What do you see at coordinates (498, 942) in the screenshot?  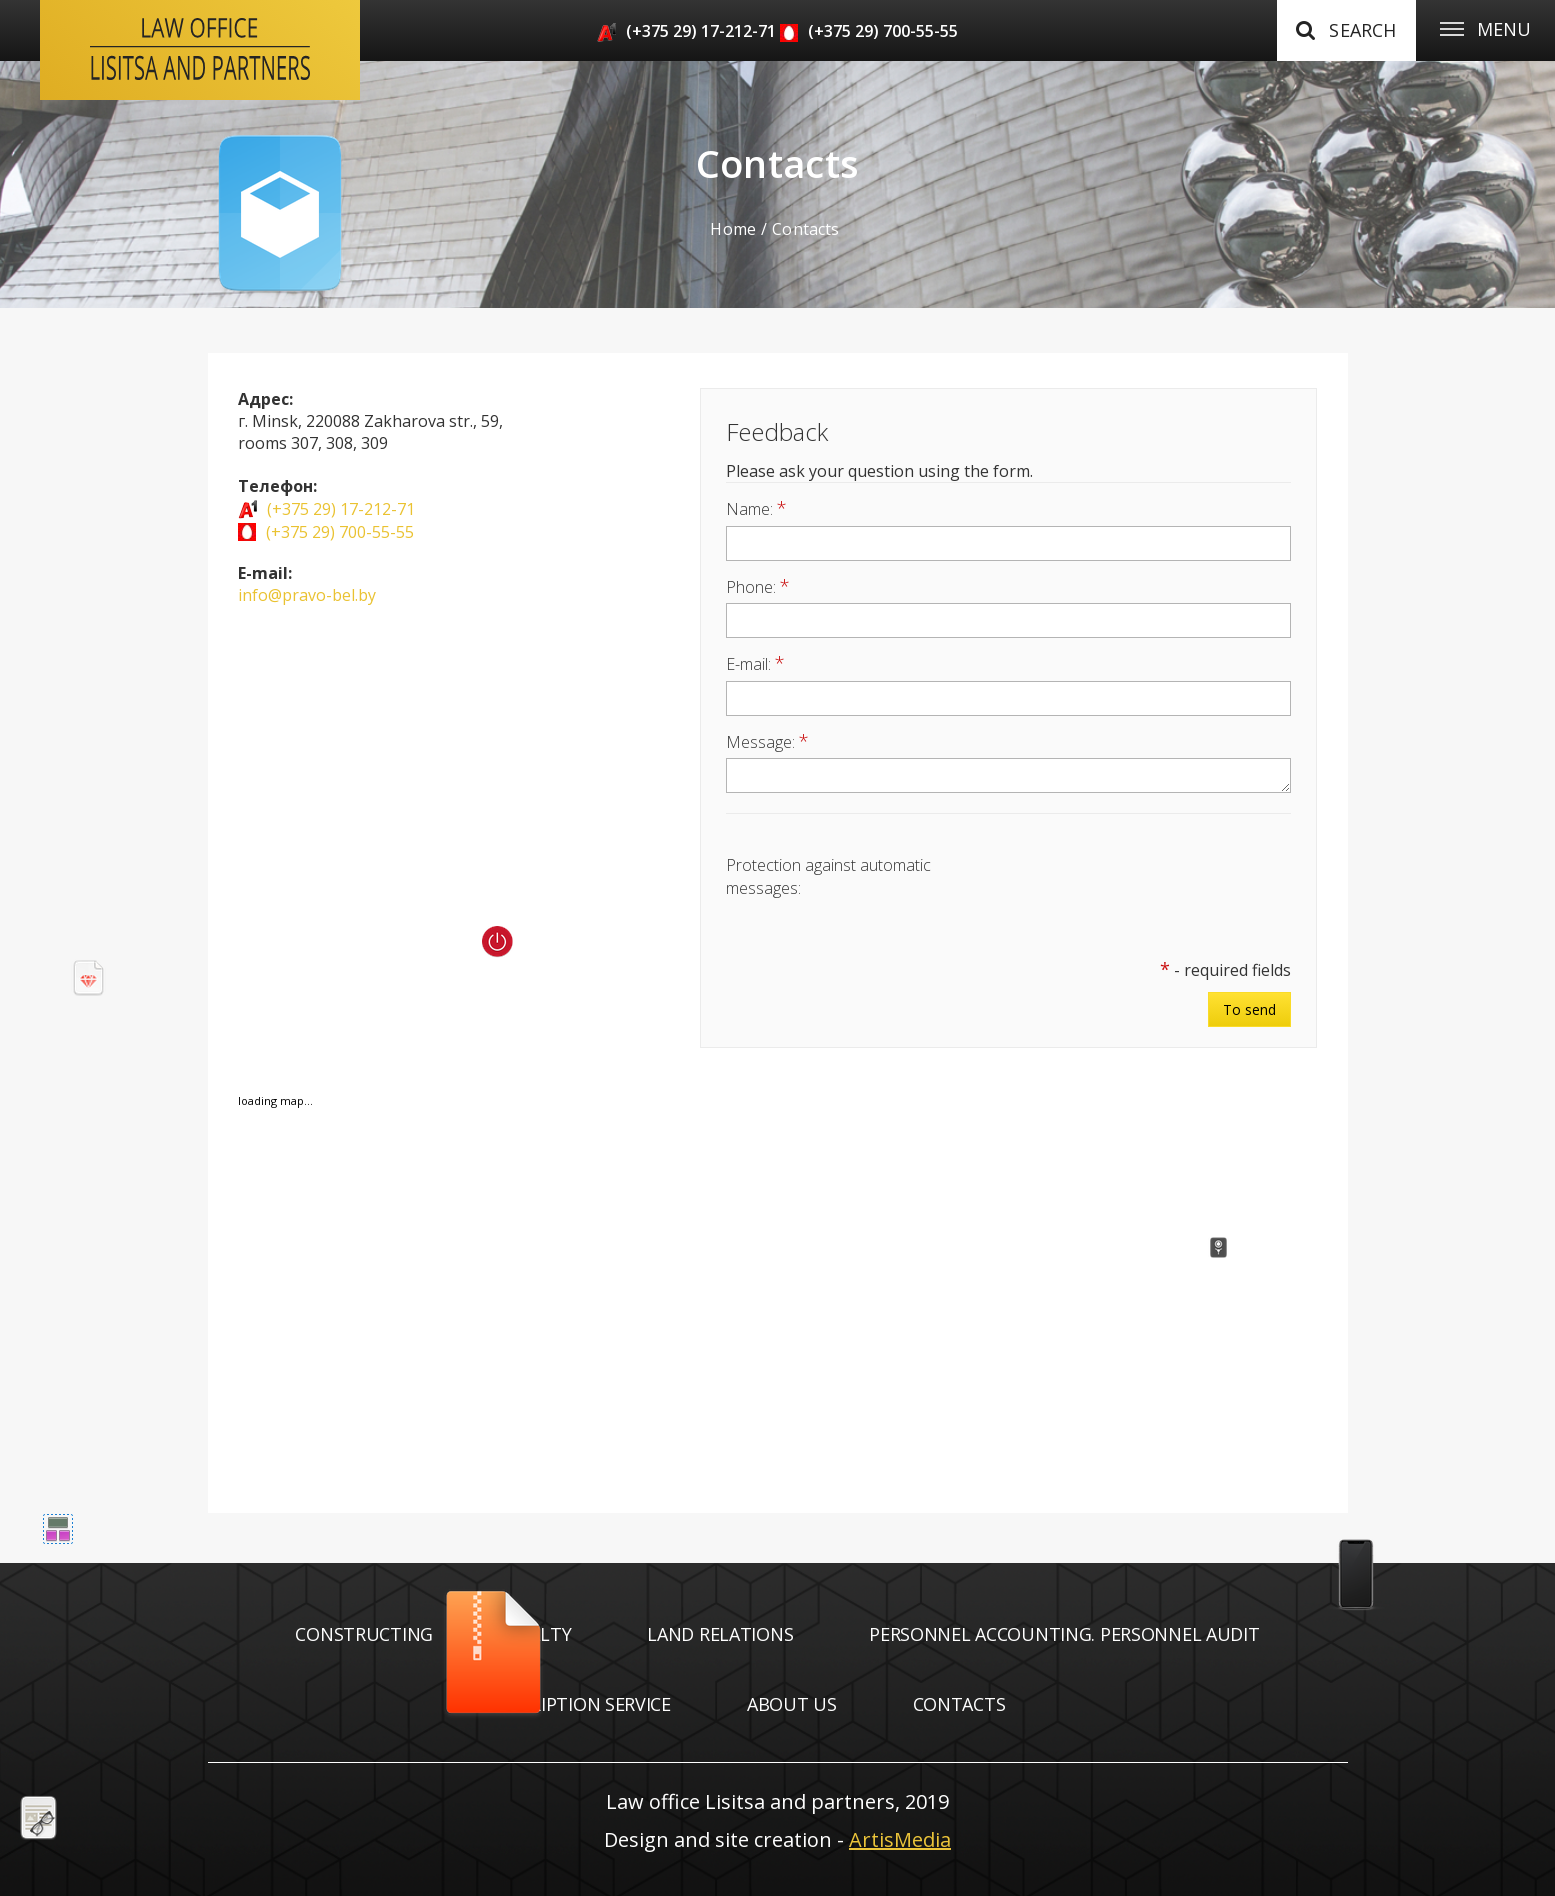 I see `shut down the system` at bounding box center [498, 942].